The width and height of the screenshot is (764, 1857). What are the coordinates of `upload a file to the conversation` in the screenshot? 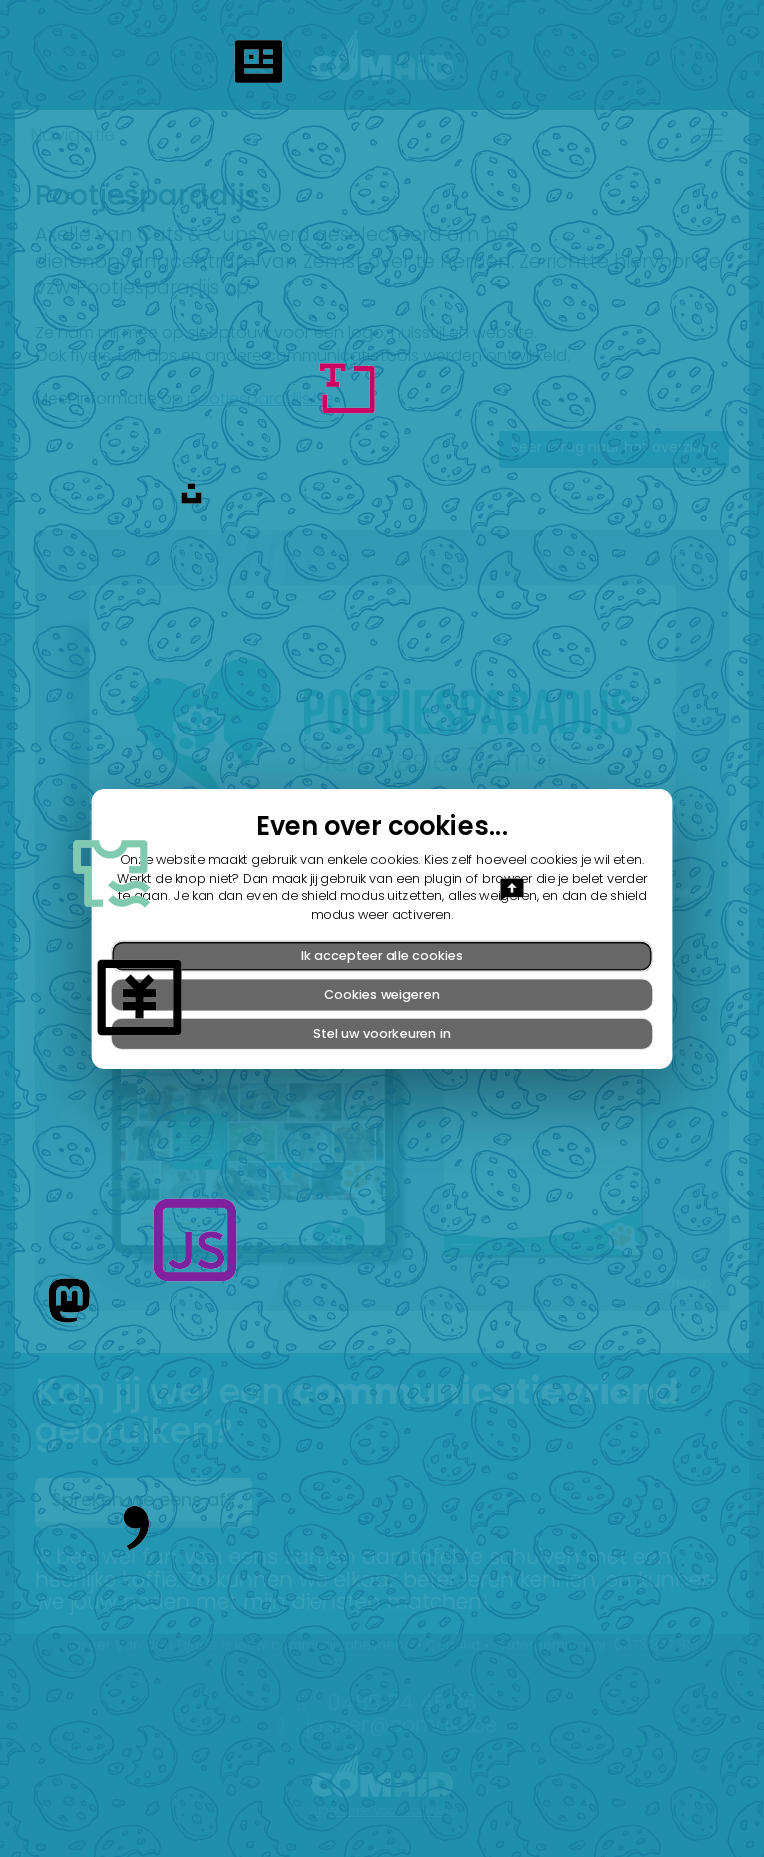 It's located at (512, 889).